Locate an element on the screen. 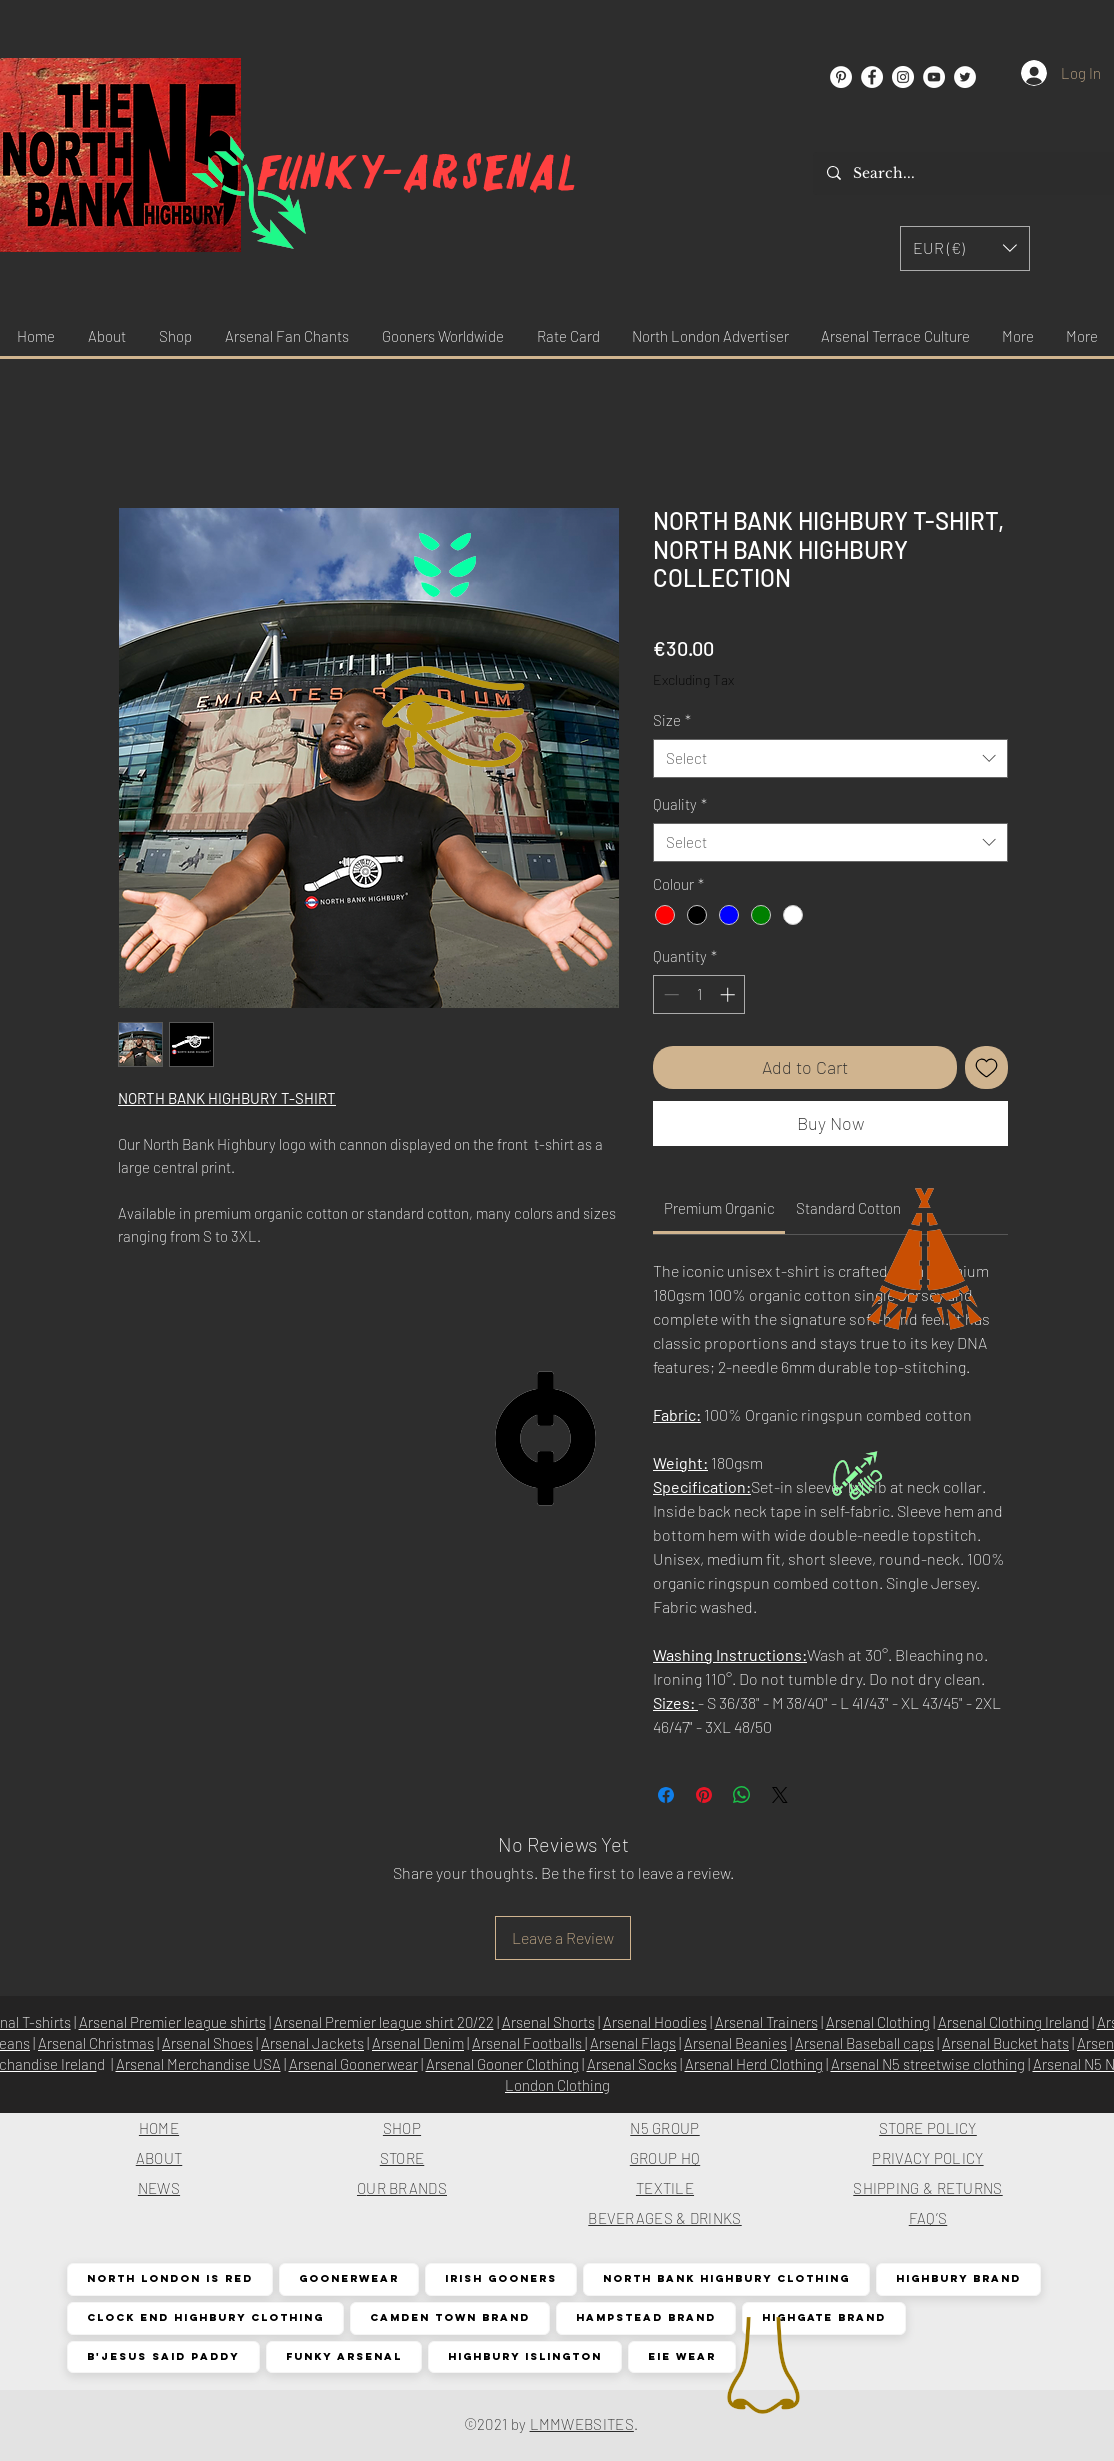  indicates crossing paths or intersecting directions is located at coordinates (248, 193).